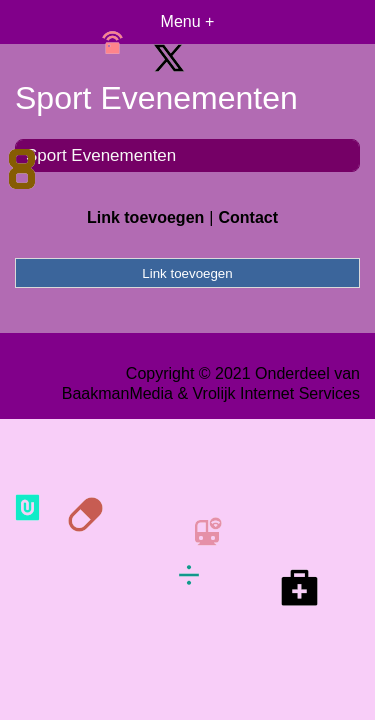  Describe the element at coordinates (85, 514) in the screenshot. I see `access medication or pharmacy features` at that location.